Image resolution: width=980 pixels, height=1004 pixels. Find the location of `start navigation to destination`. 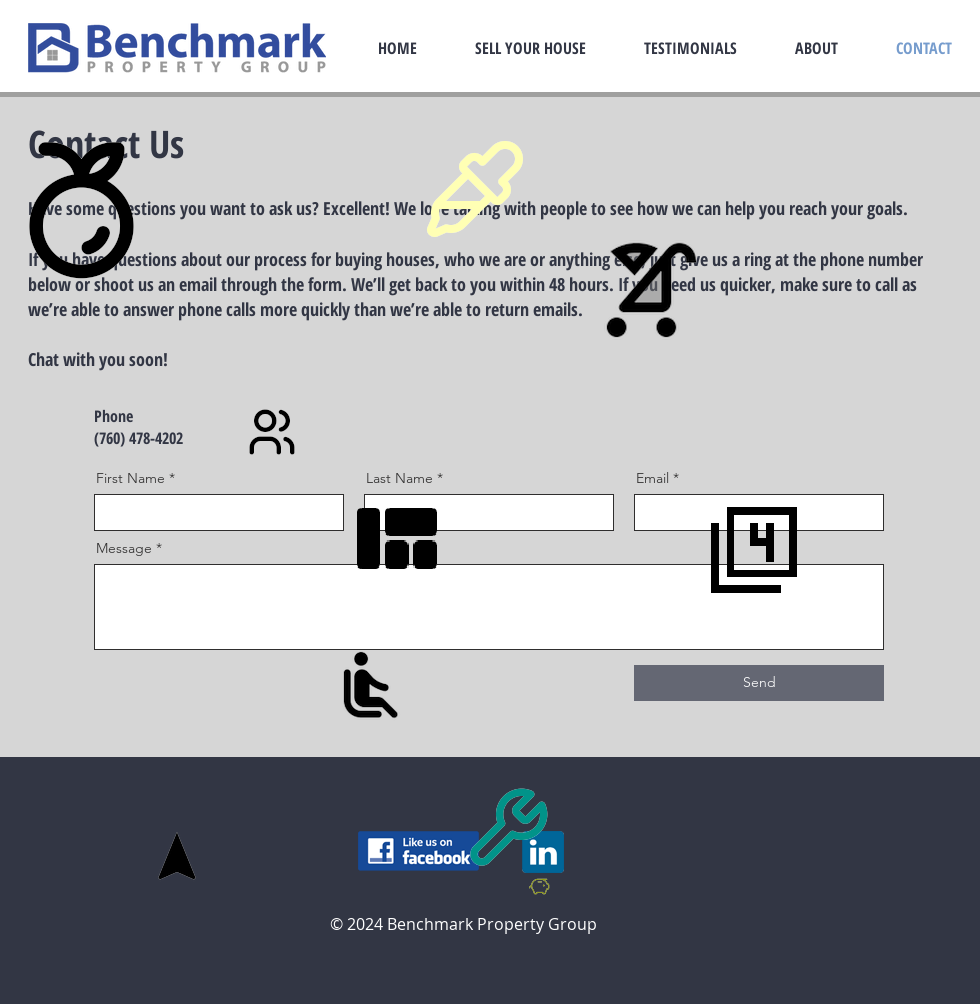

start navigation to destination is located at coordinates (177, 857).